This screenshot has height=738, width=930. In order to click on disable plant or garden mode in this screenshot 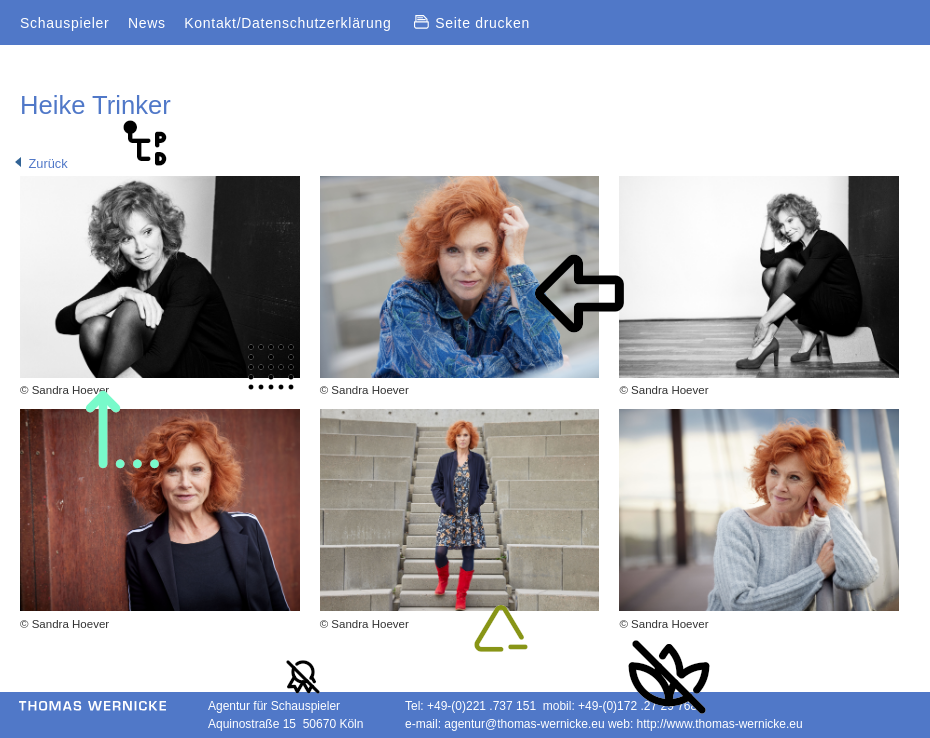, I will do `click(669, 677)`.